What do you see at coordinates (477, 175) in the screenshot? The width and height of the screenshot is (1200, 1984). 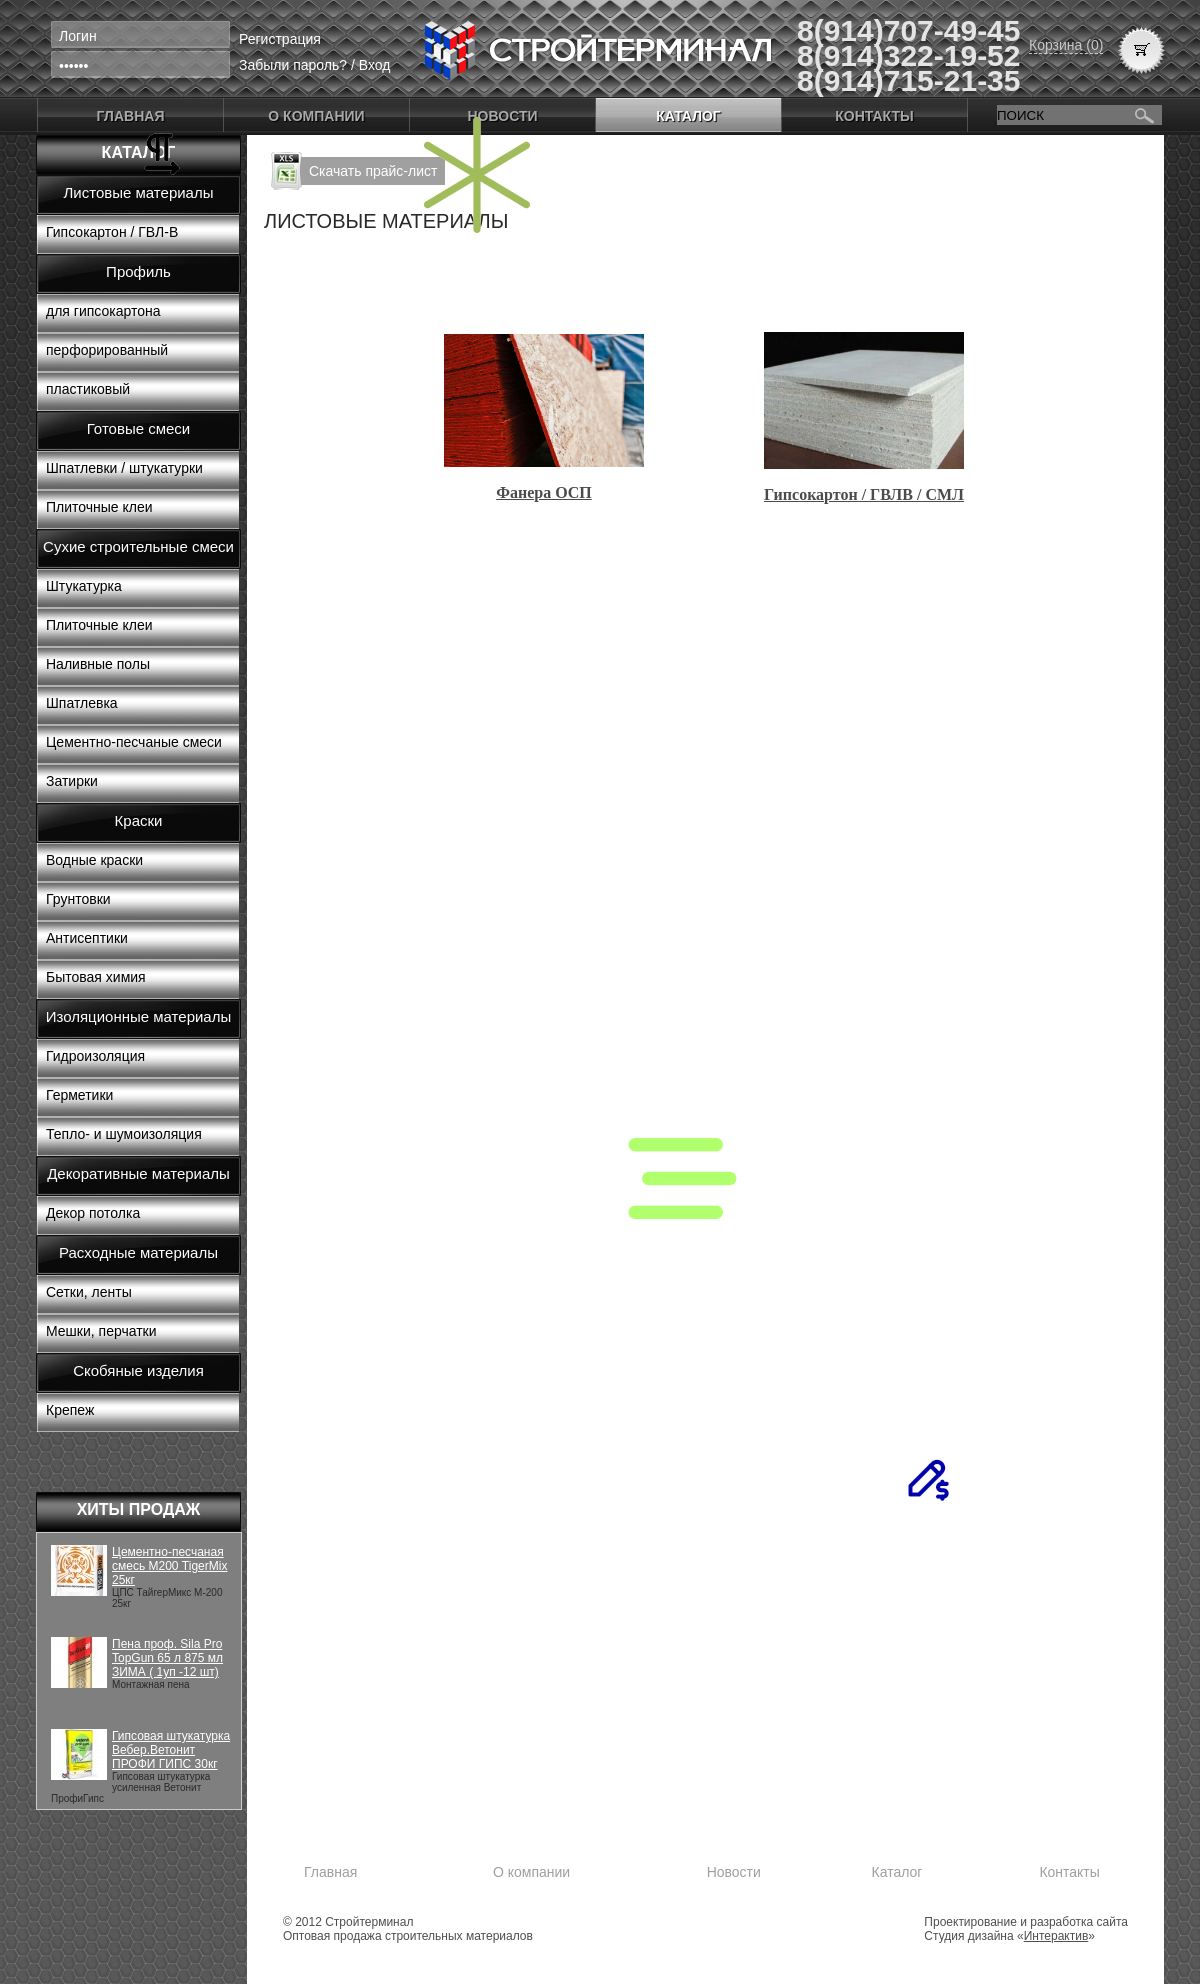 I see `indicates a required field in a form` at bounding box center [477, 175].